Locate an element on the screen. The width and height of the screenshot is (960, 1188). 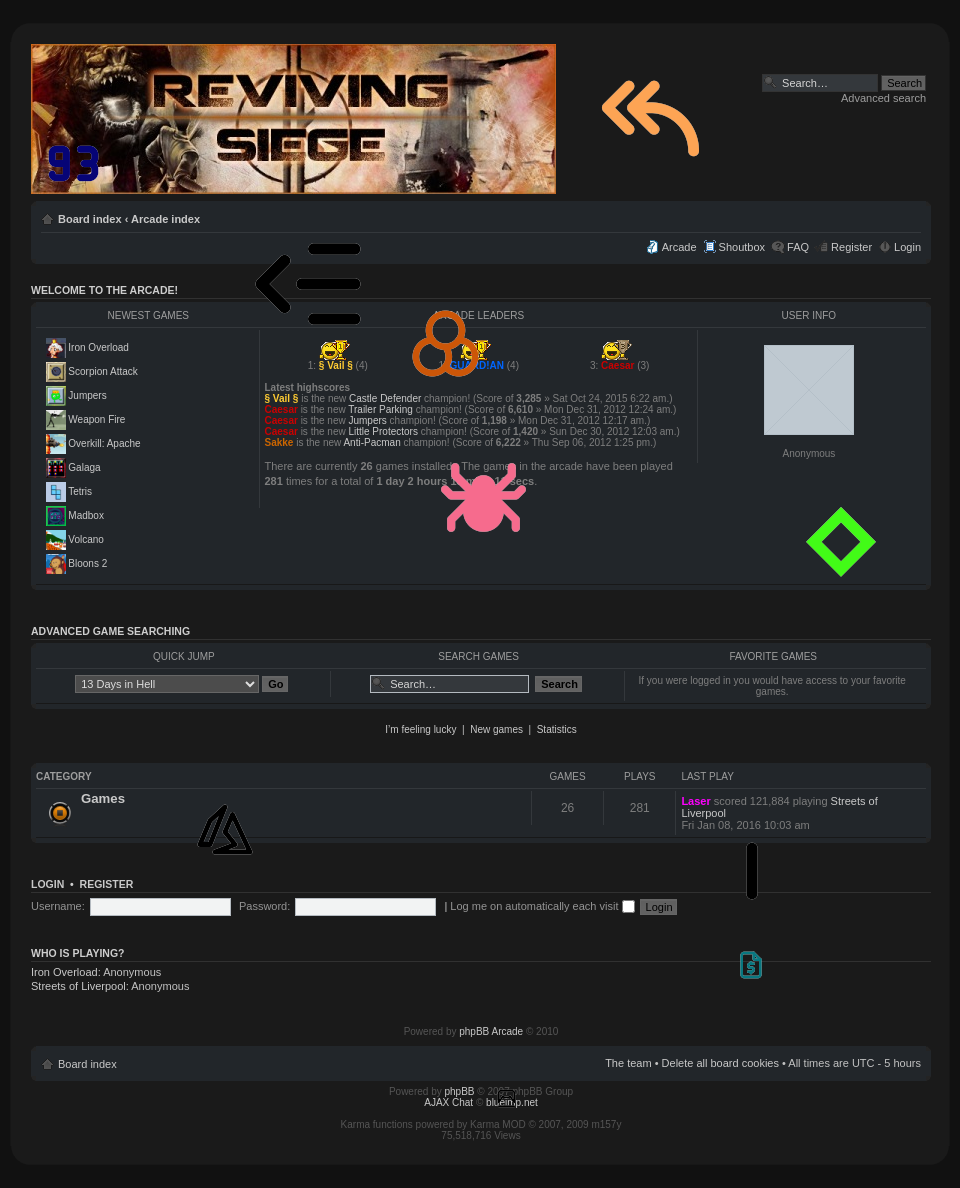
apply filters to refine results is located at coordinates (445, 343).